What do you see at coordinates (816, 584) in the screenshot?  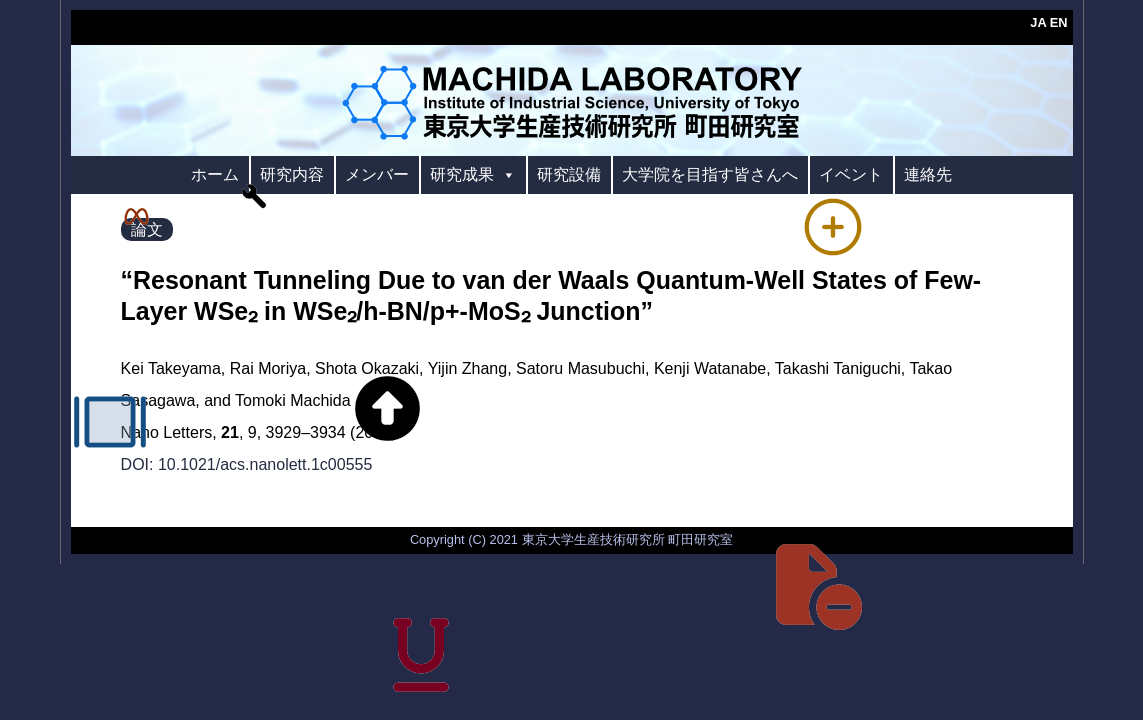 I see `remove a file from your collection` at bounding box center [816, 584].